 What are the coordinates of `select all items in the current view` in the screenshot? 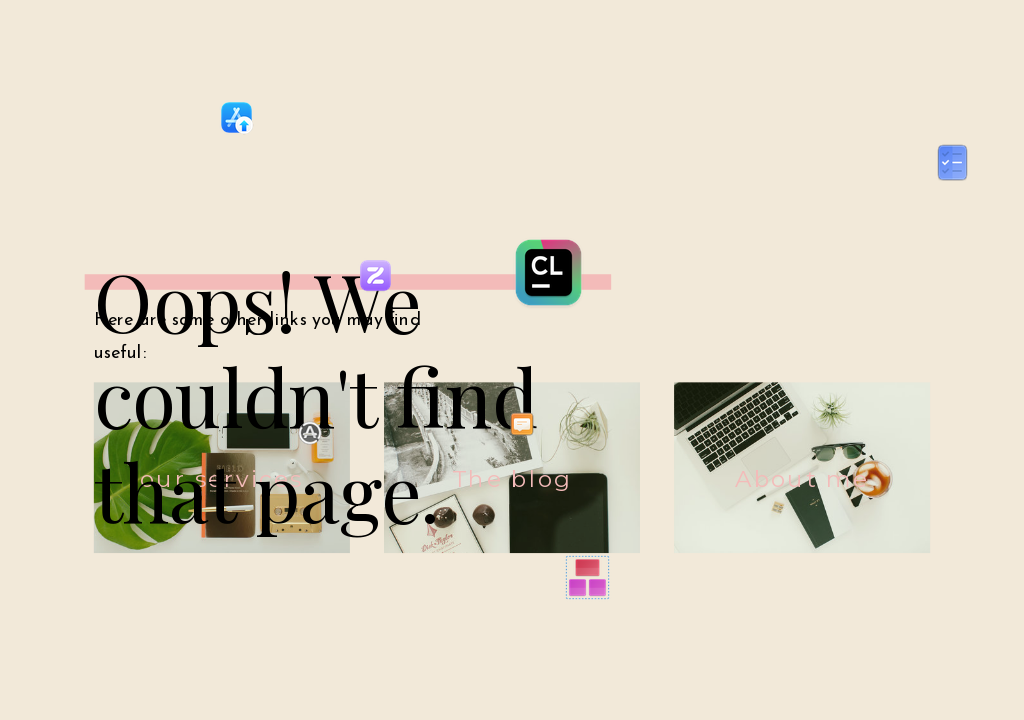 It's located at (587, 577).